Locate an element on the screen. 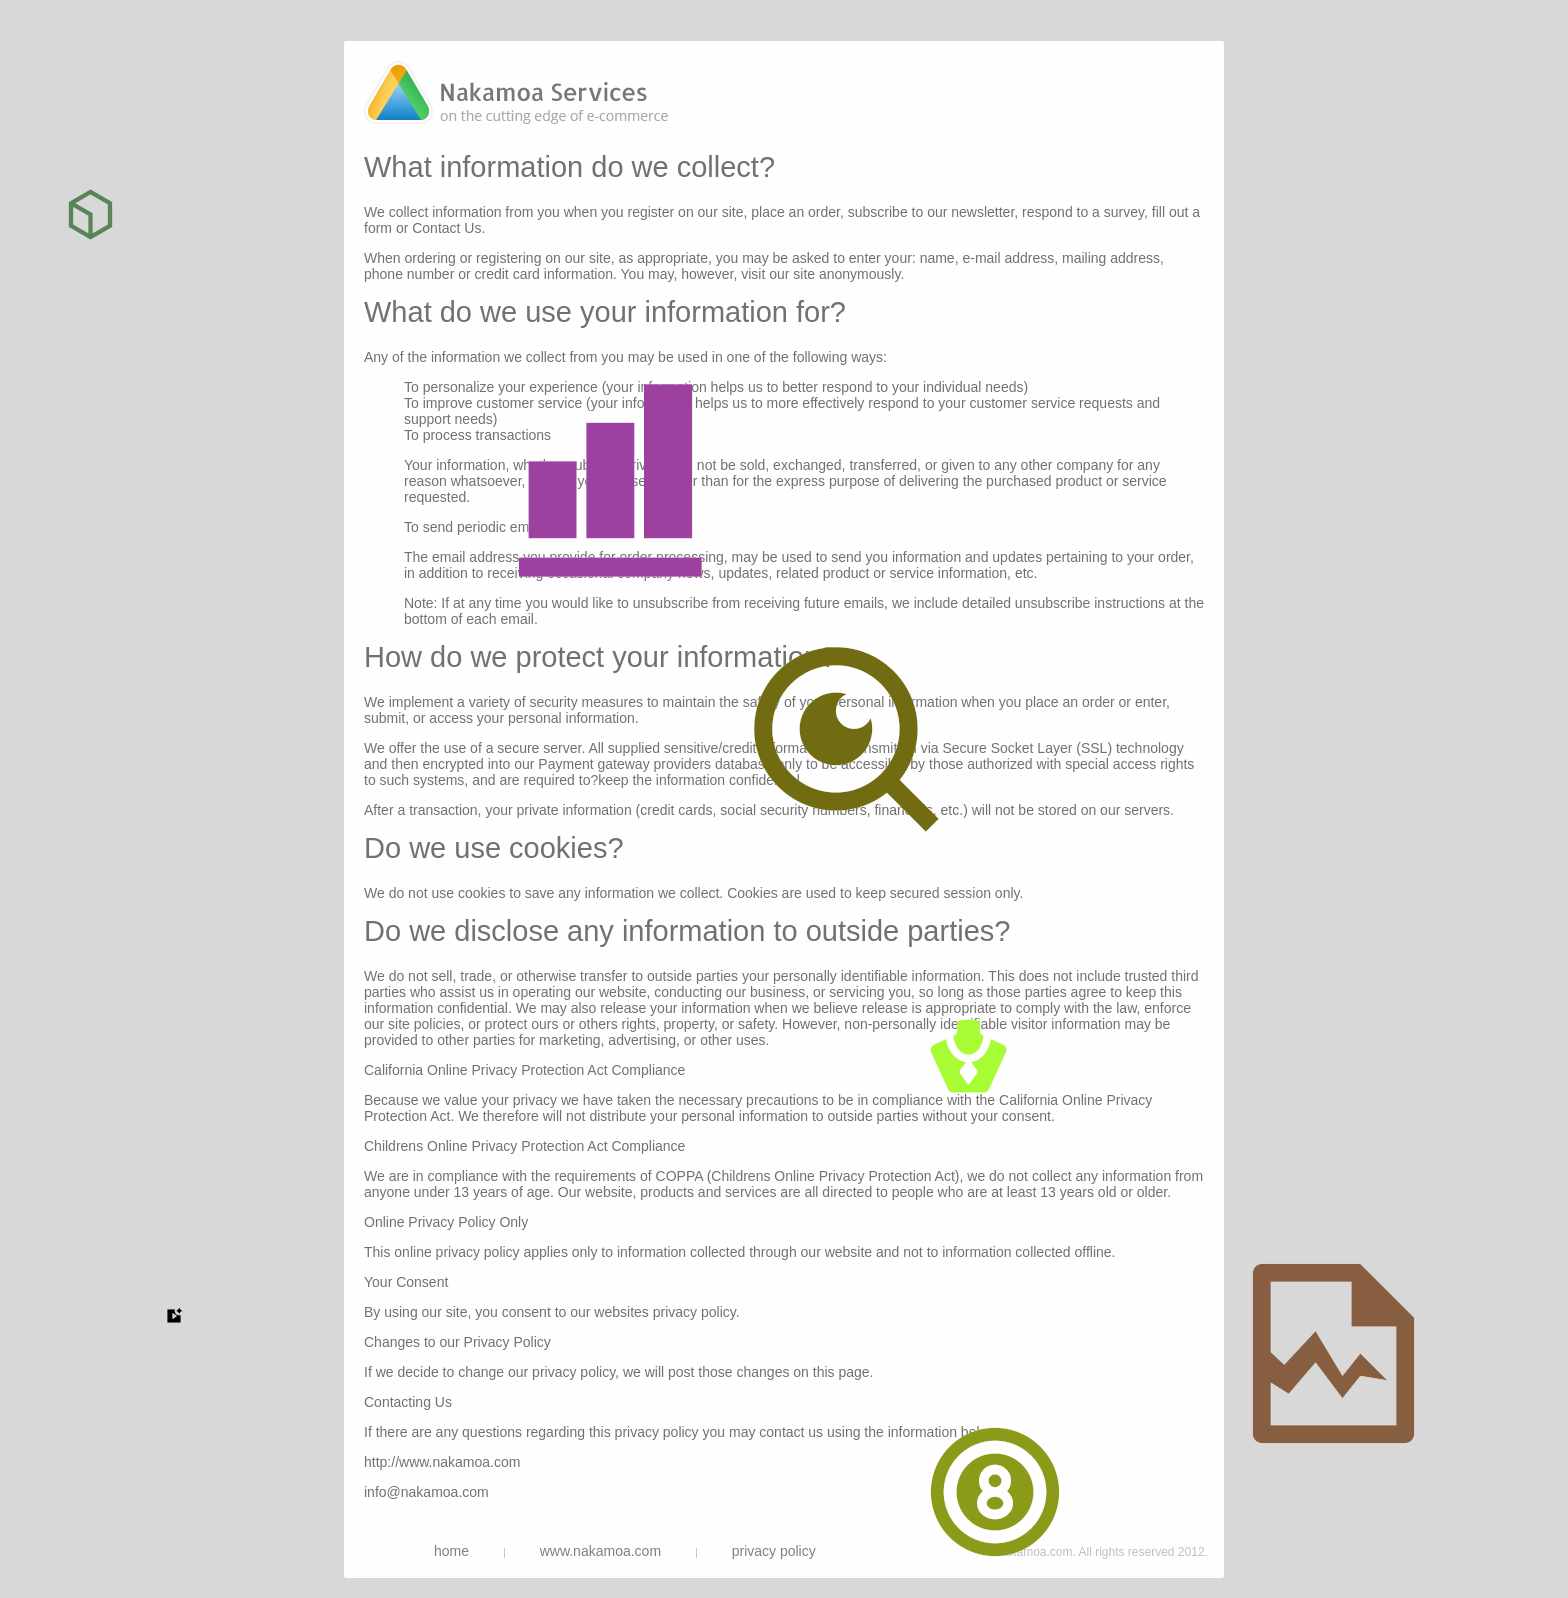 The width and height of the screenshot is (1568, 1598). indicates a corrupted or damaged file is located at coordinates (1333, 1353).